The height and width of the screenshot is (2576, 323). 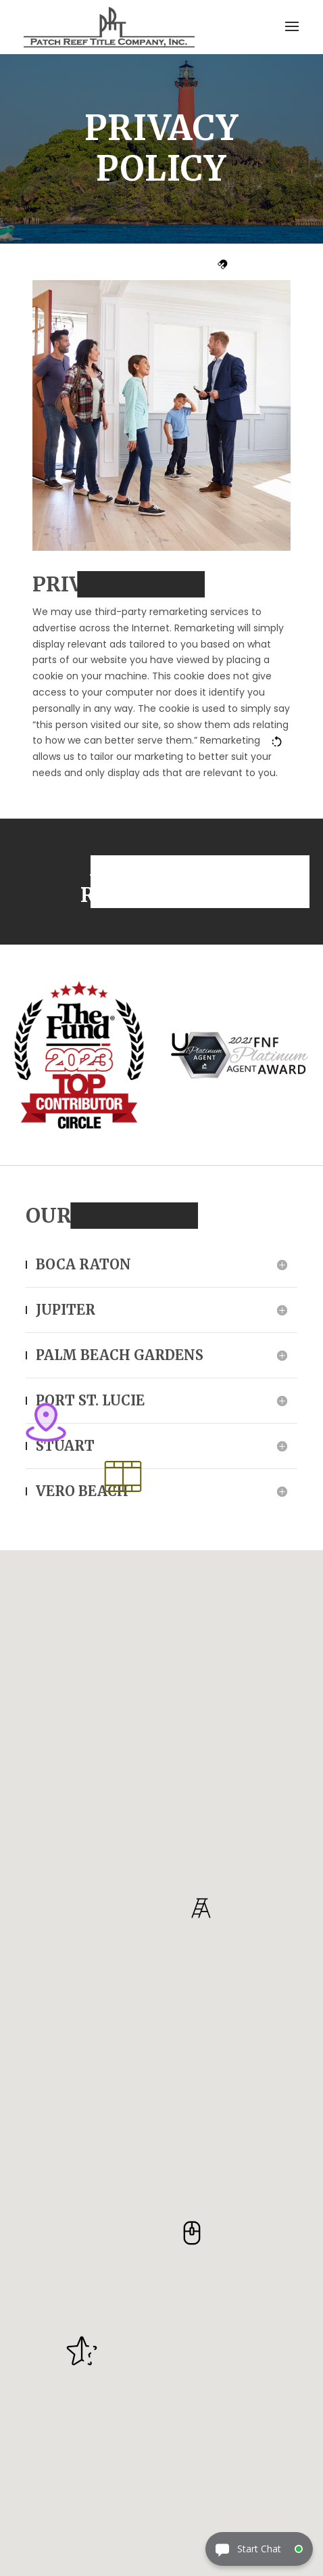 What do you see at coordinates (201, 1908) in the screenshot?
I see `access tools or equipment section` at bounding box center [201, 1908].